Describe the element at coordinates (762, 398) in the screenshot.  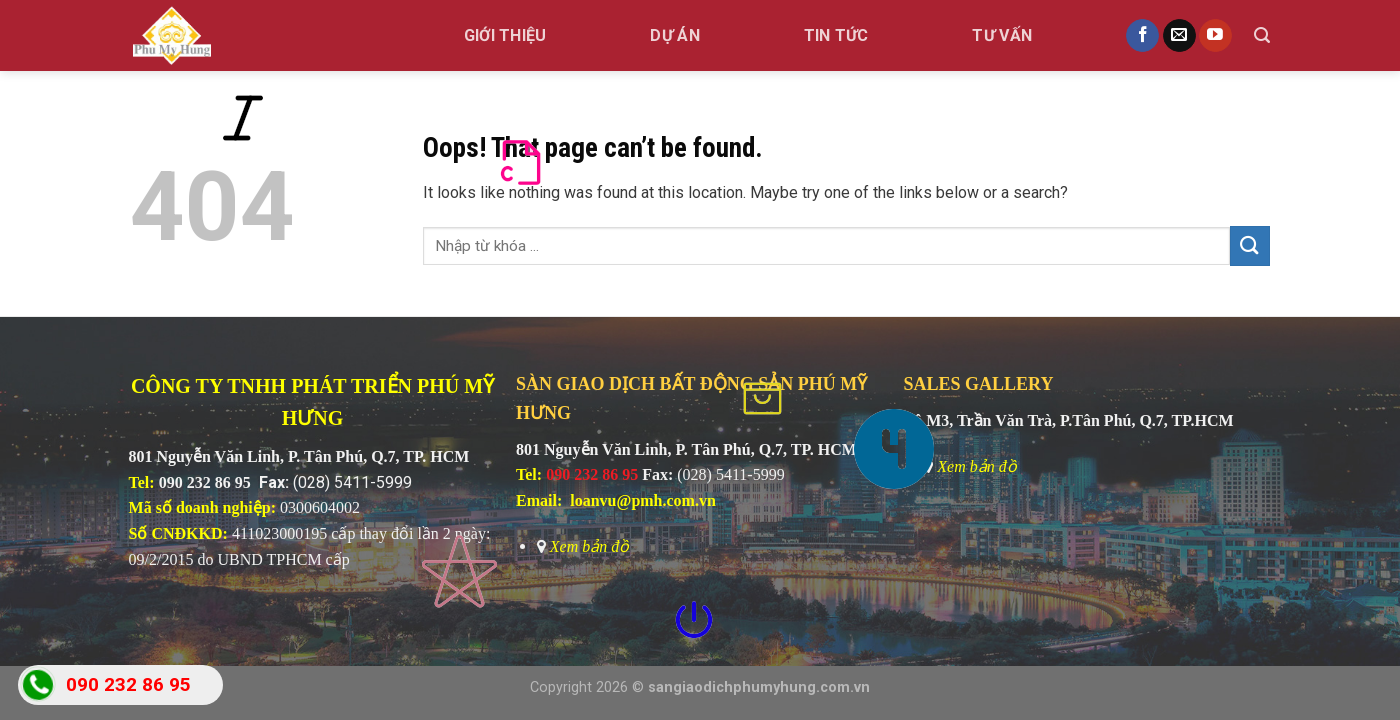
I see `view your shopping bag` at that location.